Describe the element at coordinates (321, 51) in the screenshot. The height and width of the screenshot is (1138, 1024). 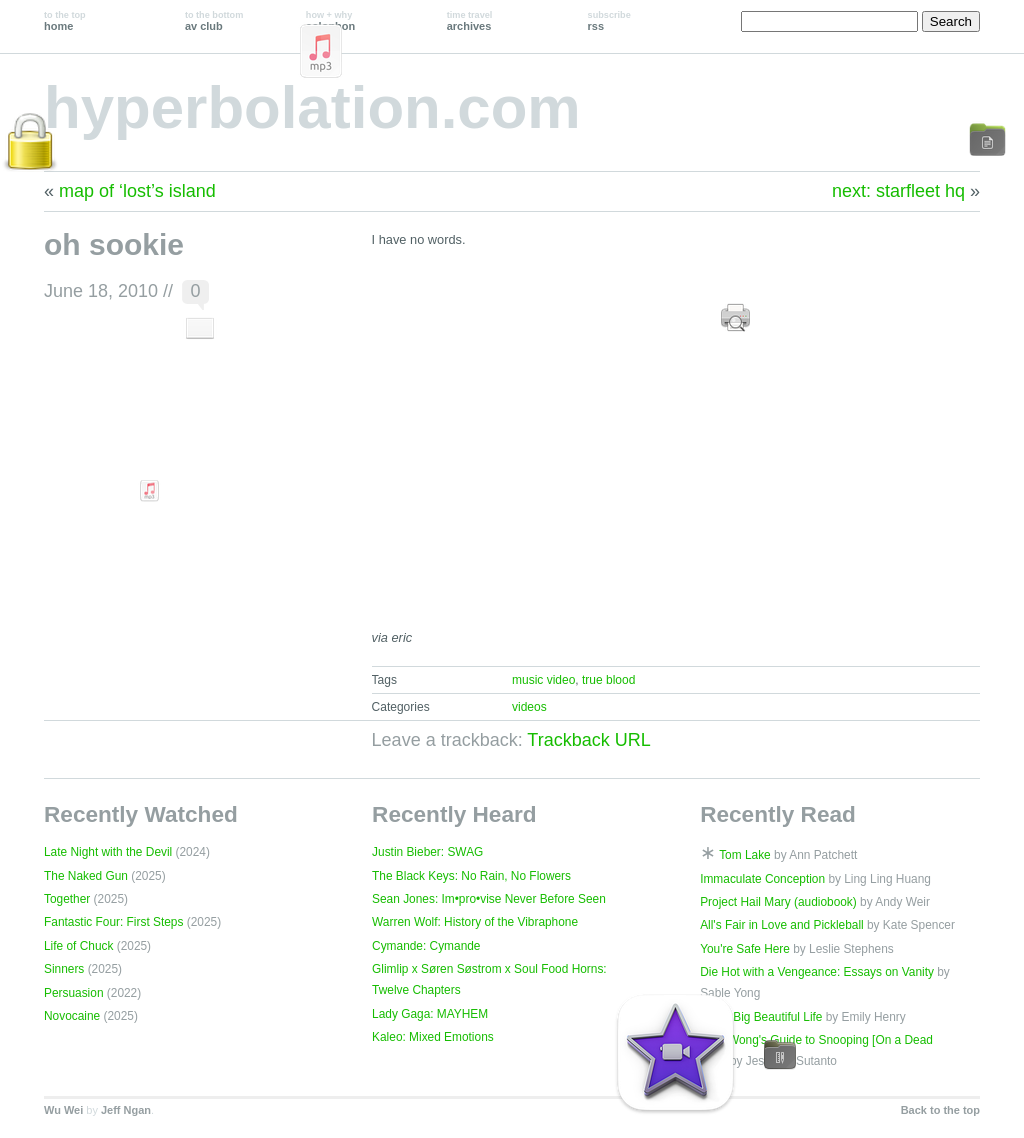
I see `an mp3 audio file` at that location.